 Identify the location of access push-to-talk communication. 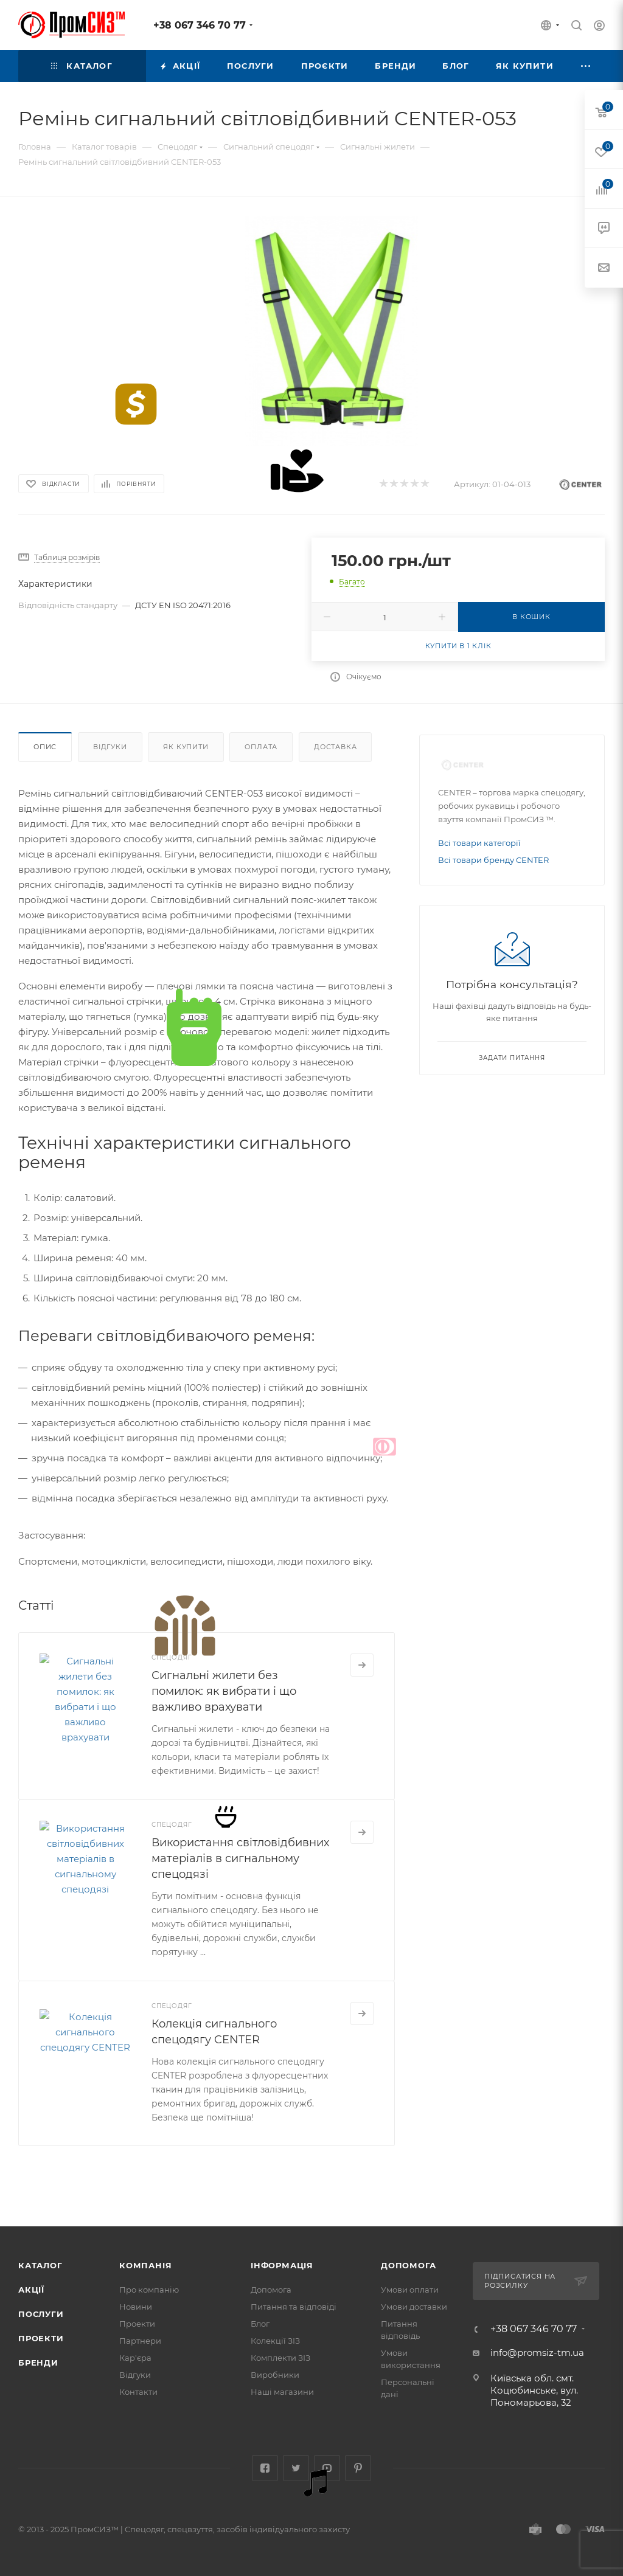
(194, 1030).